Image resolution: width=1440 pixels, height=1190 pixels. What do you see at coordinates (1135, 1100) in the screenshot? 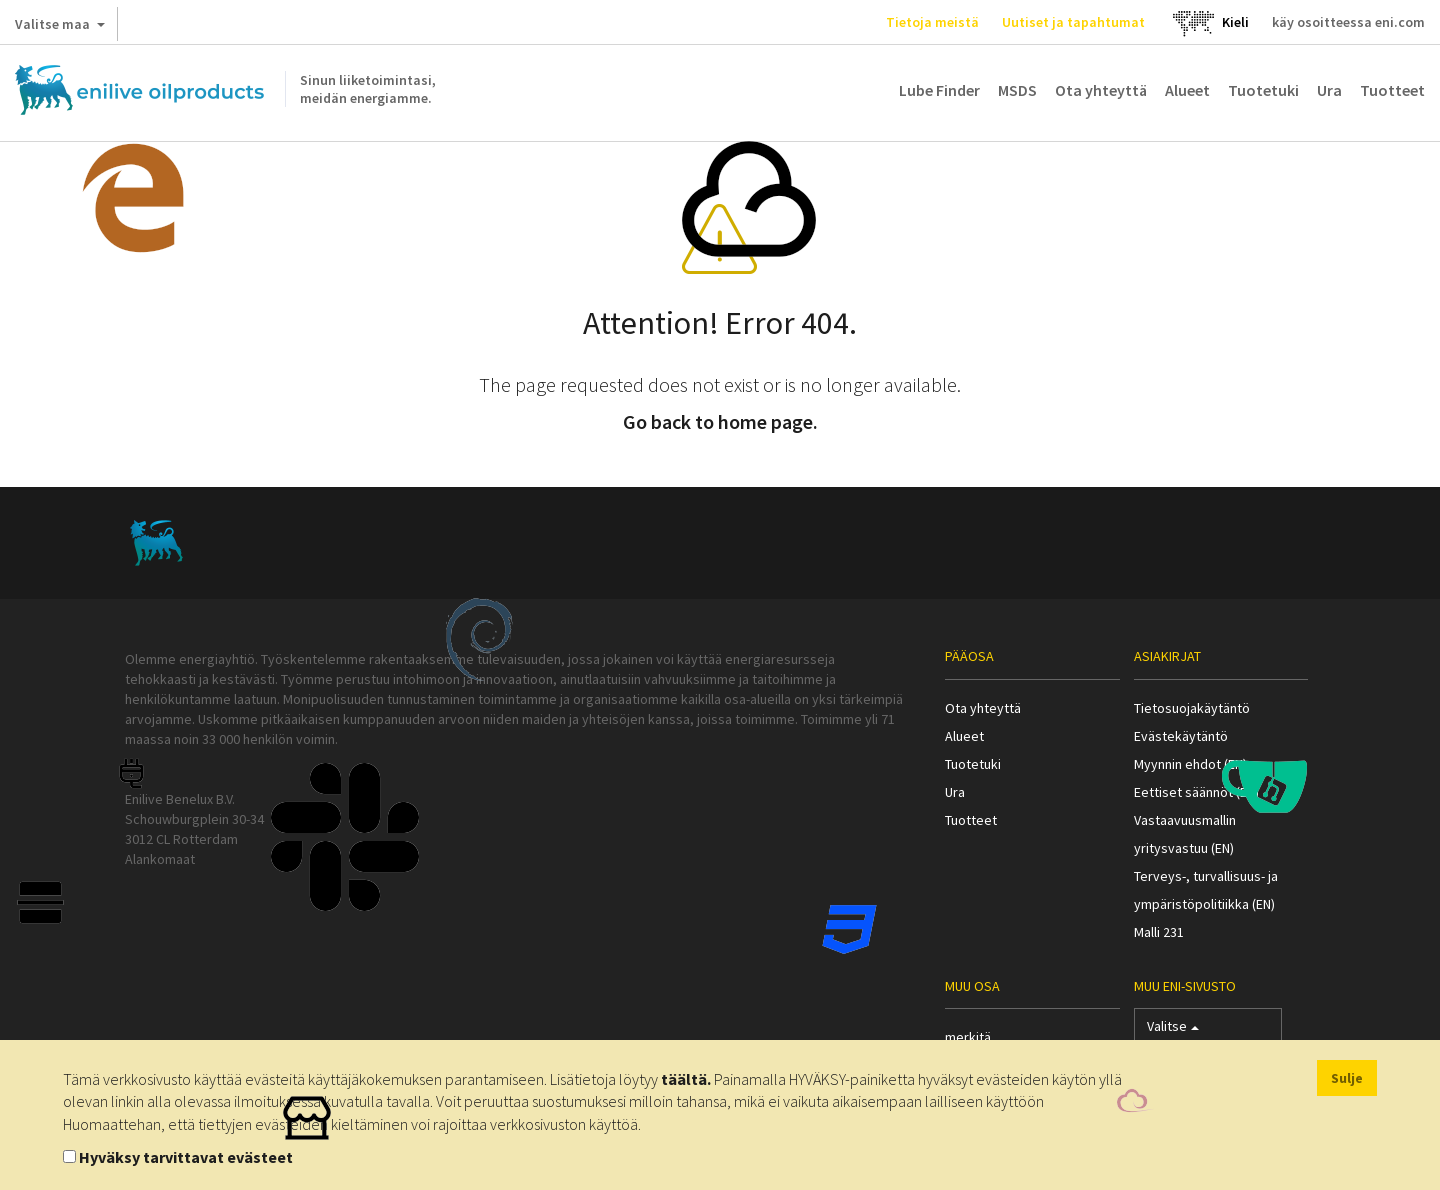
I see `ethers.js library branding or documentation link` at bounding box center [1135, 1100].